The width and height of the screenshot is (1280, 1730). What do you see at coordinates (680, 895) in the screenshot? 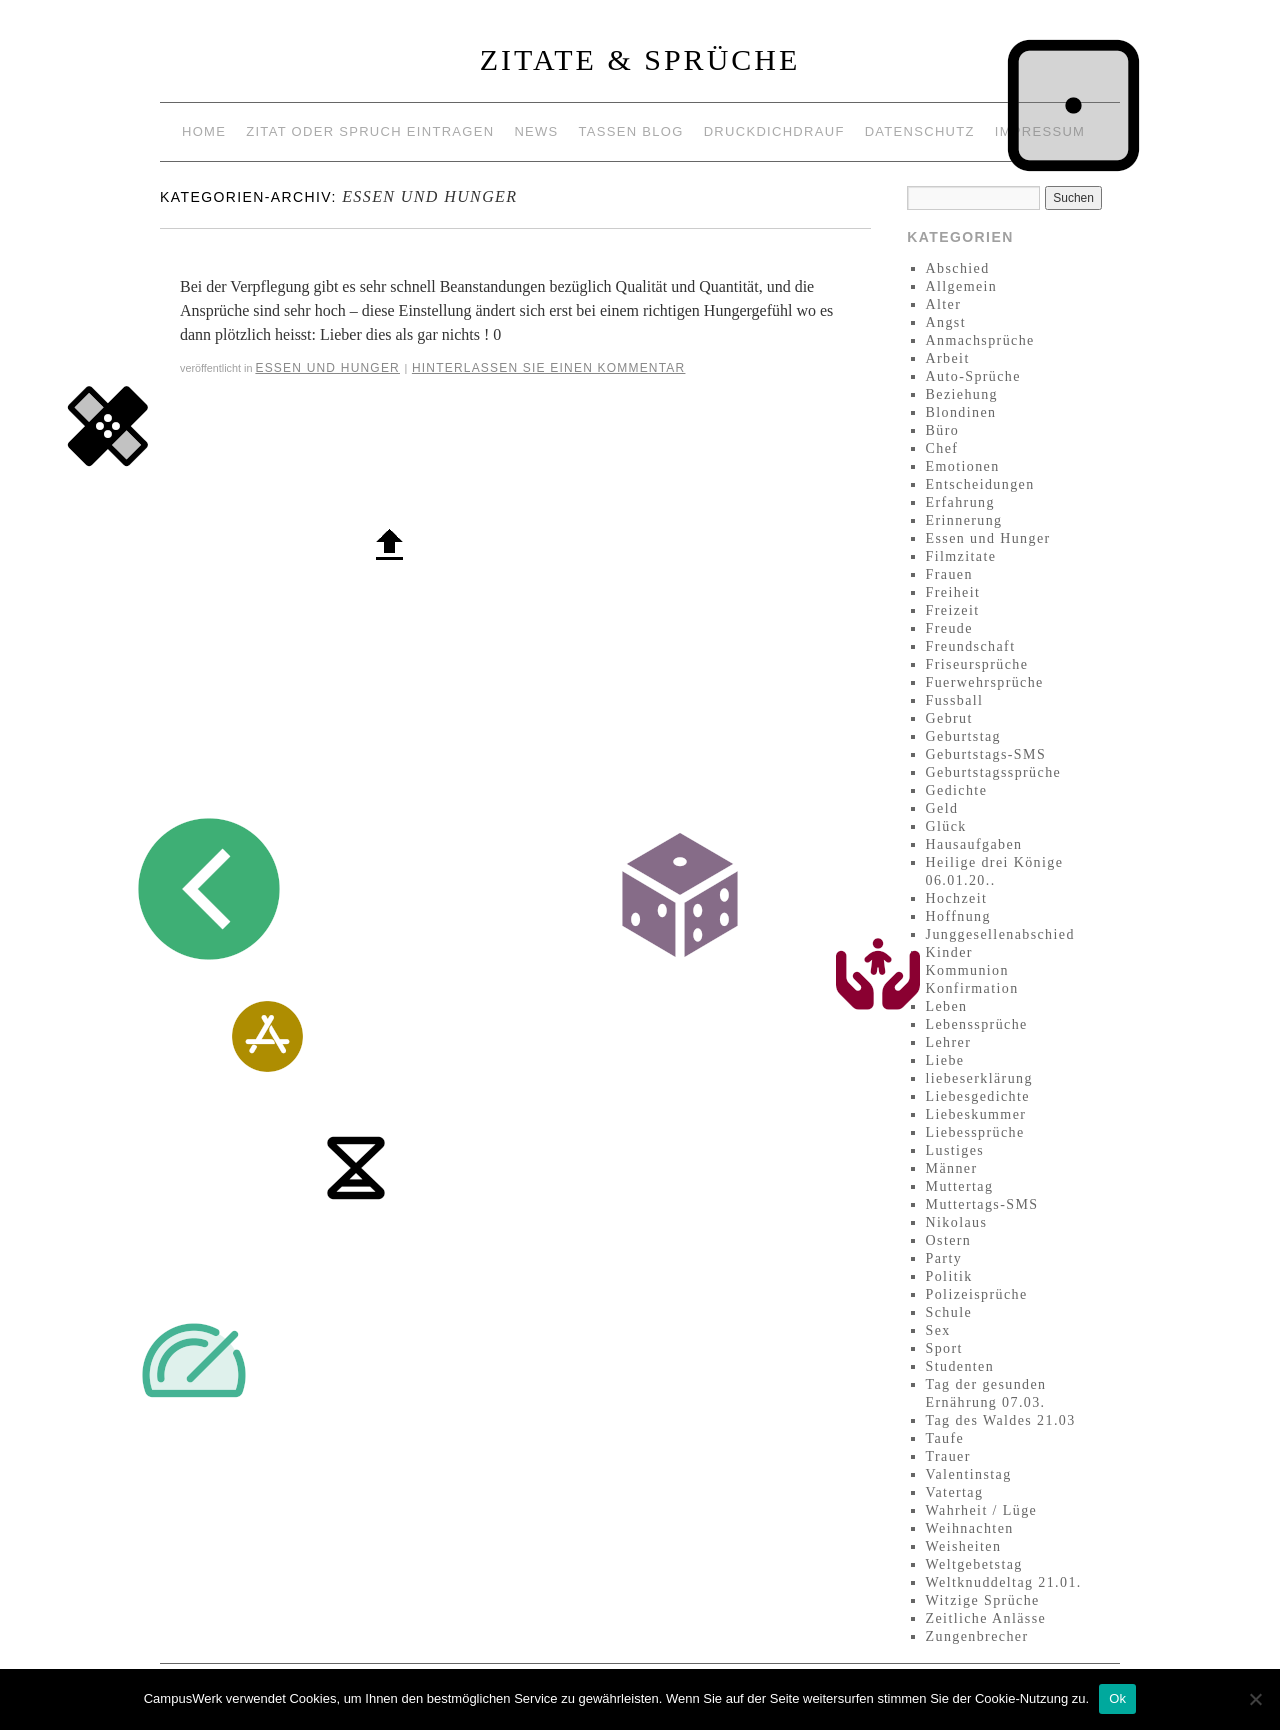
I see `randomize or shuffle content` at bounding box center [680, 895].